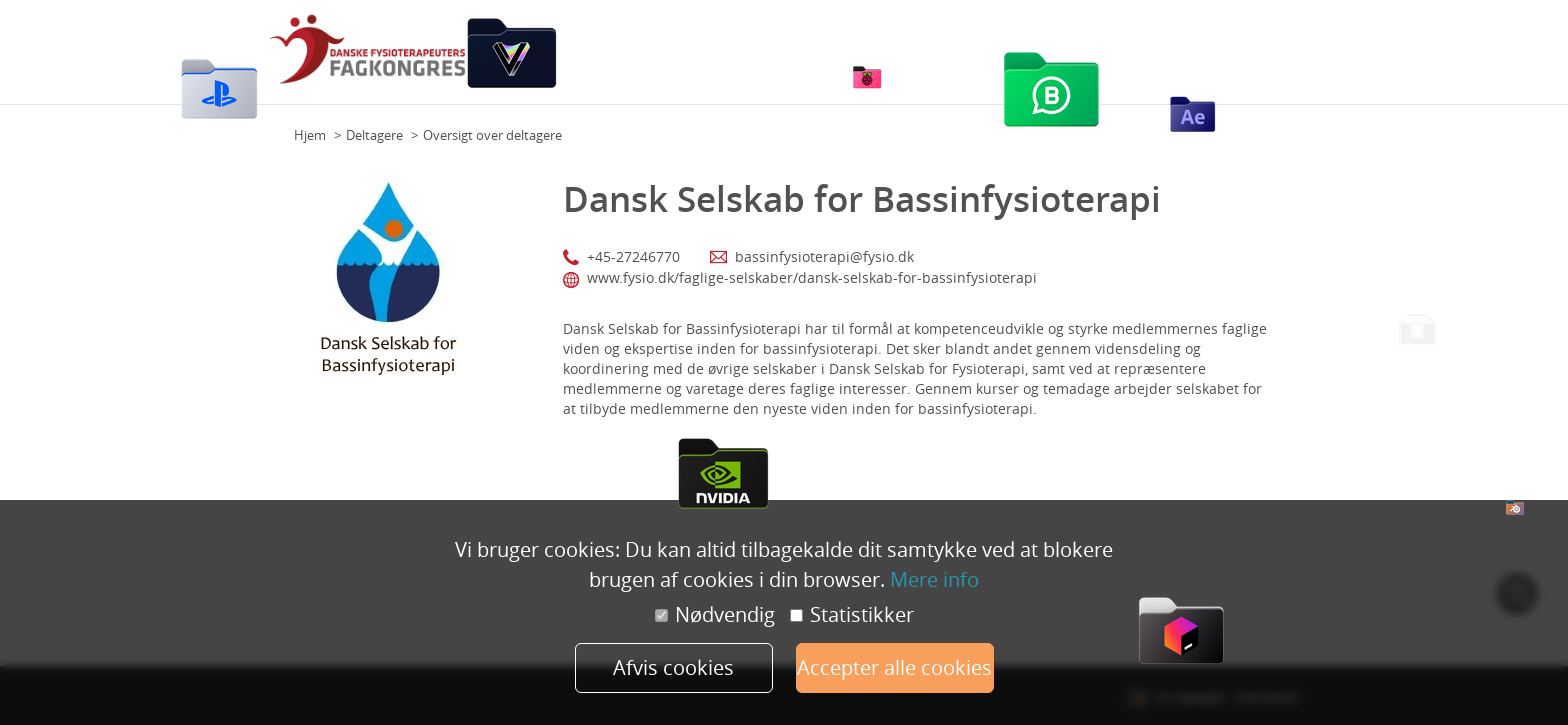 This screenshot has height=725, width=1568. I want to click on folder containing whatsapp business files and data, so click(1051, 92).